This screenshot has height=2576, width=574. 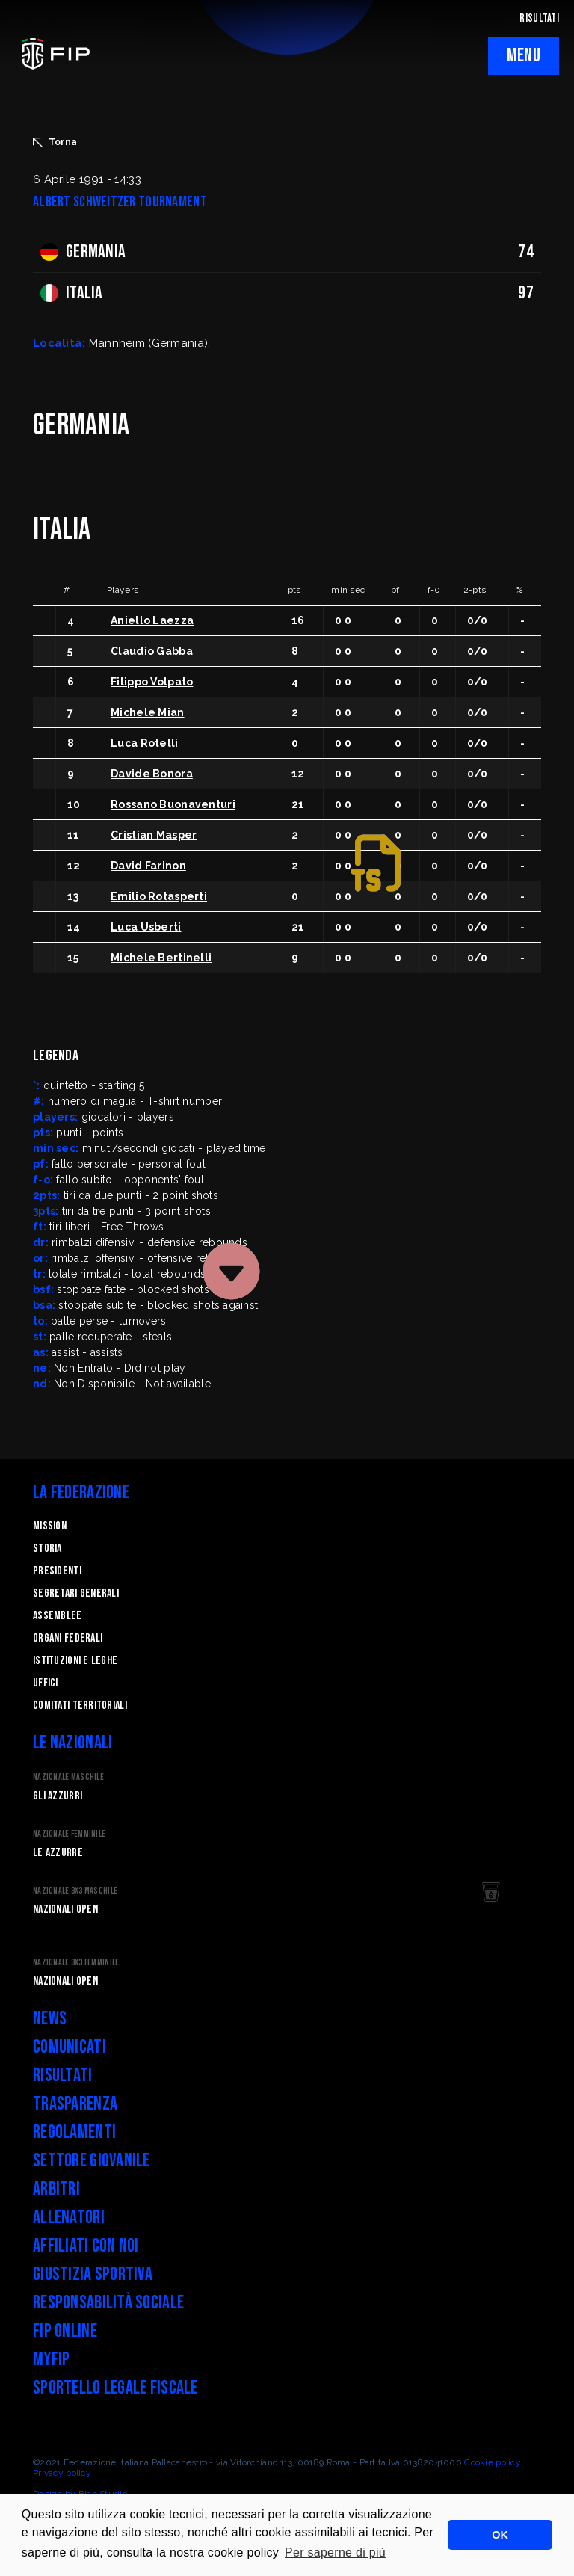 I want to click on indicates a TypeScript file, so click(x=377, y=863).